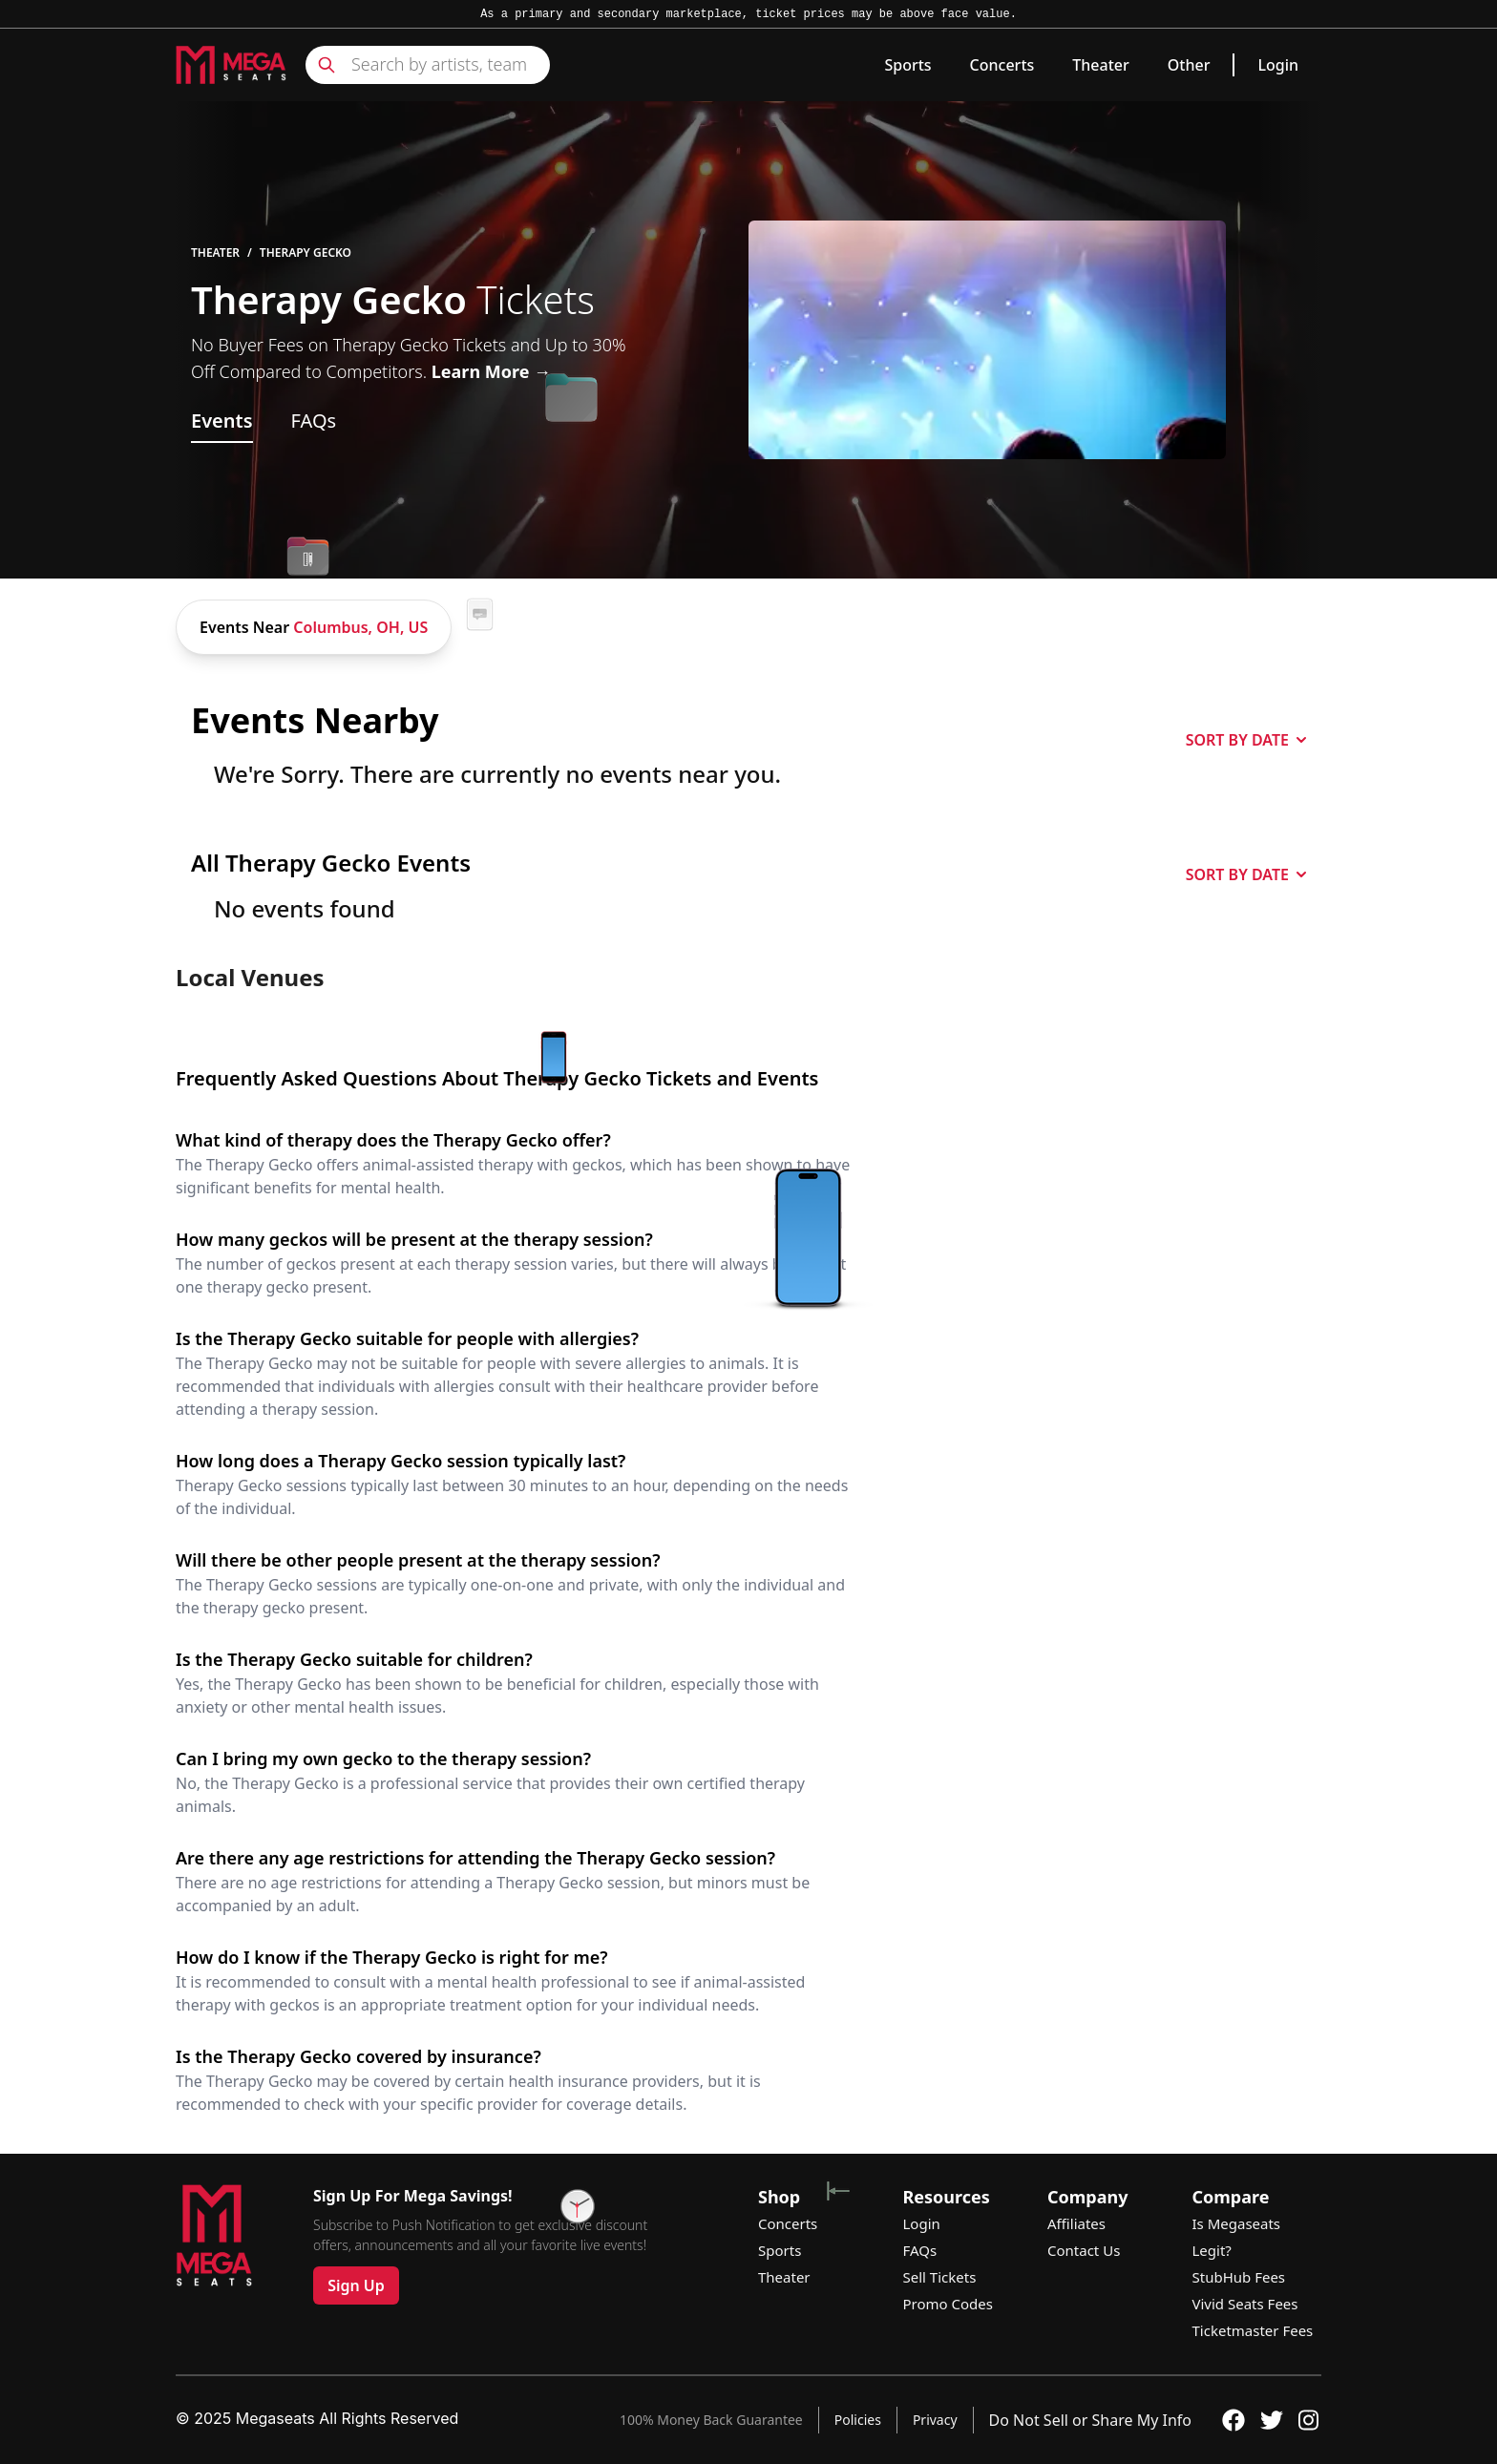 The width and height of the screenshot is (1497, 2464). Describe the element at coordinates (808, 1239) in the screenshot. I see `iPhone 14 Pro device icon` at that location.